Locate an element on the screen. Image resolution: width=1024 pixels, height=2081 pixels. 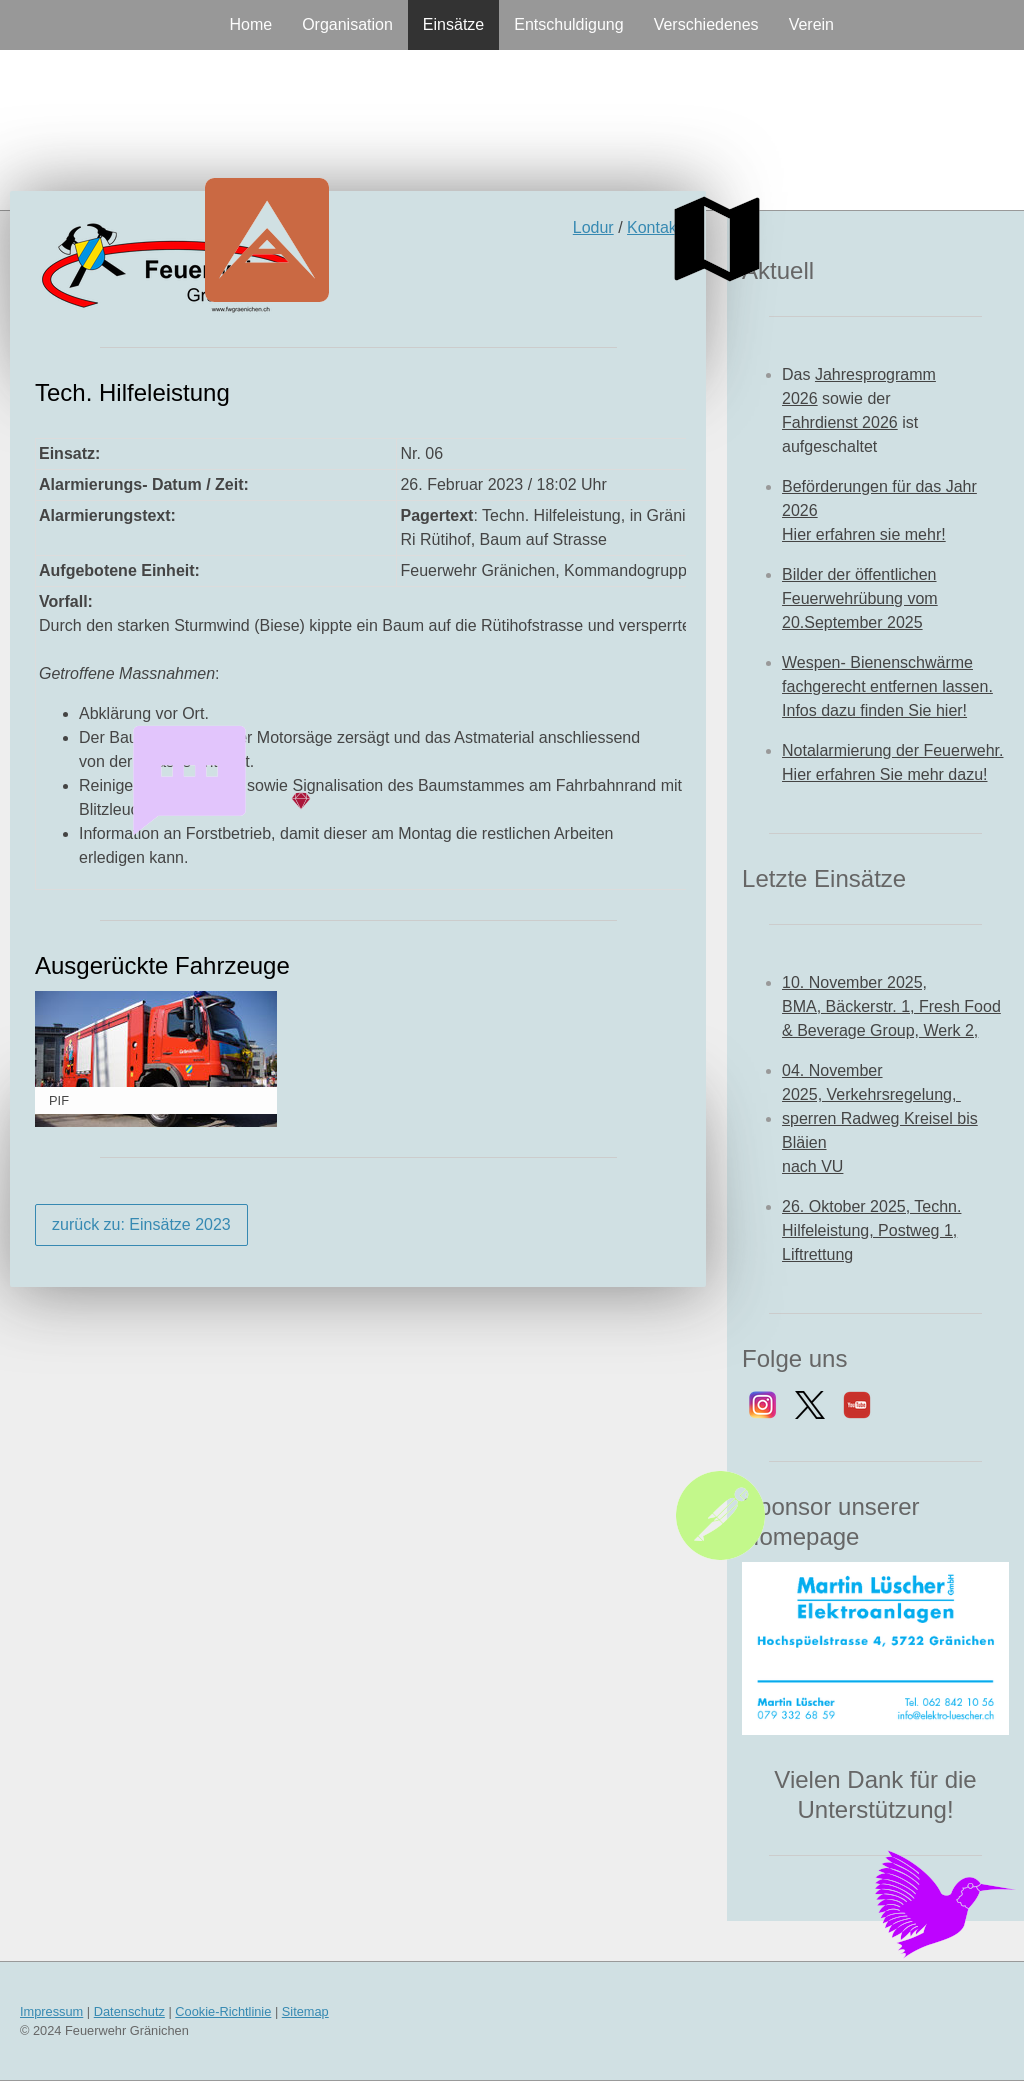
ark ecosystem logo is located at coordinates (267, 240).